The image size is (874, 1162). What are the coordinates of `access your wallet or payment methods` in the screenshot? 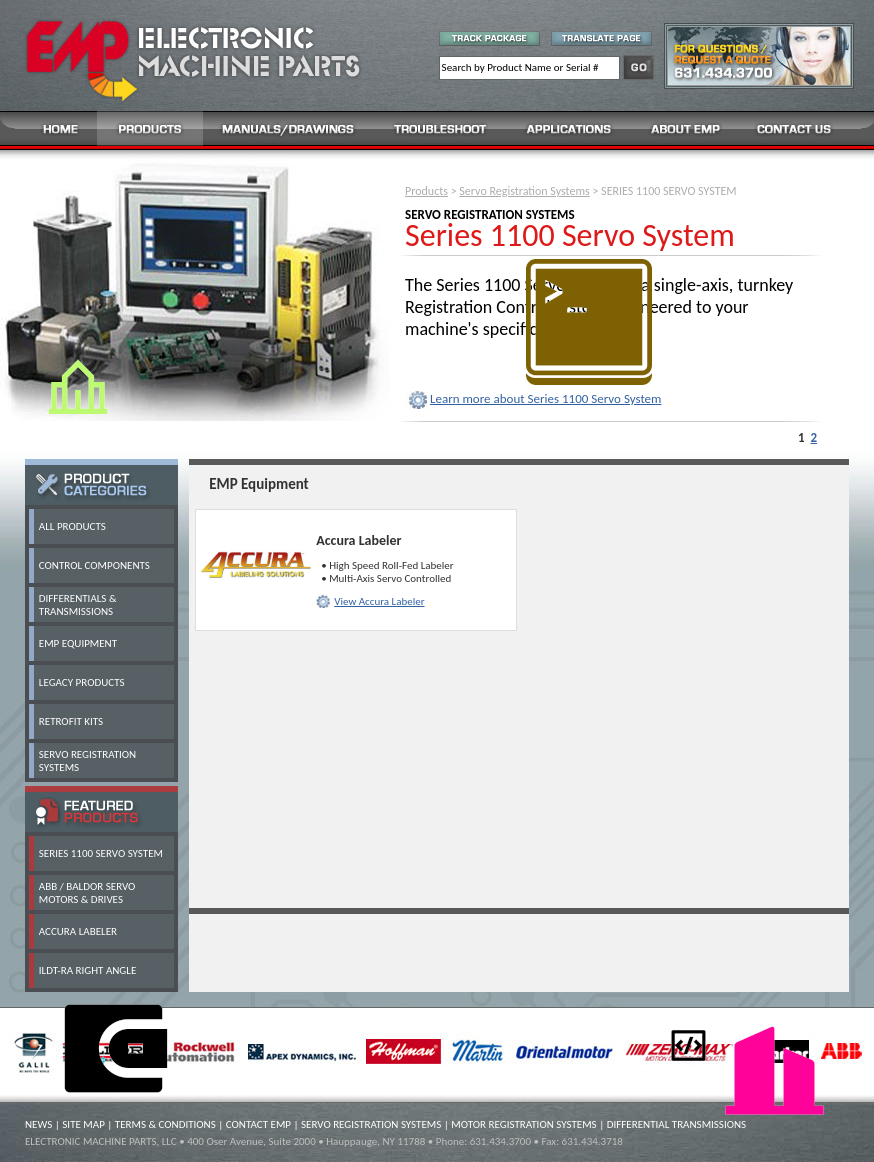 It's located at (113, 1048).